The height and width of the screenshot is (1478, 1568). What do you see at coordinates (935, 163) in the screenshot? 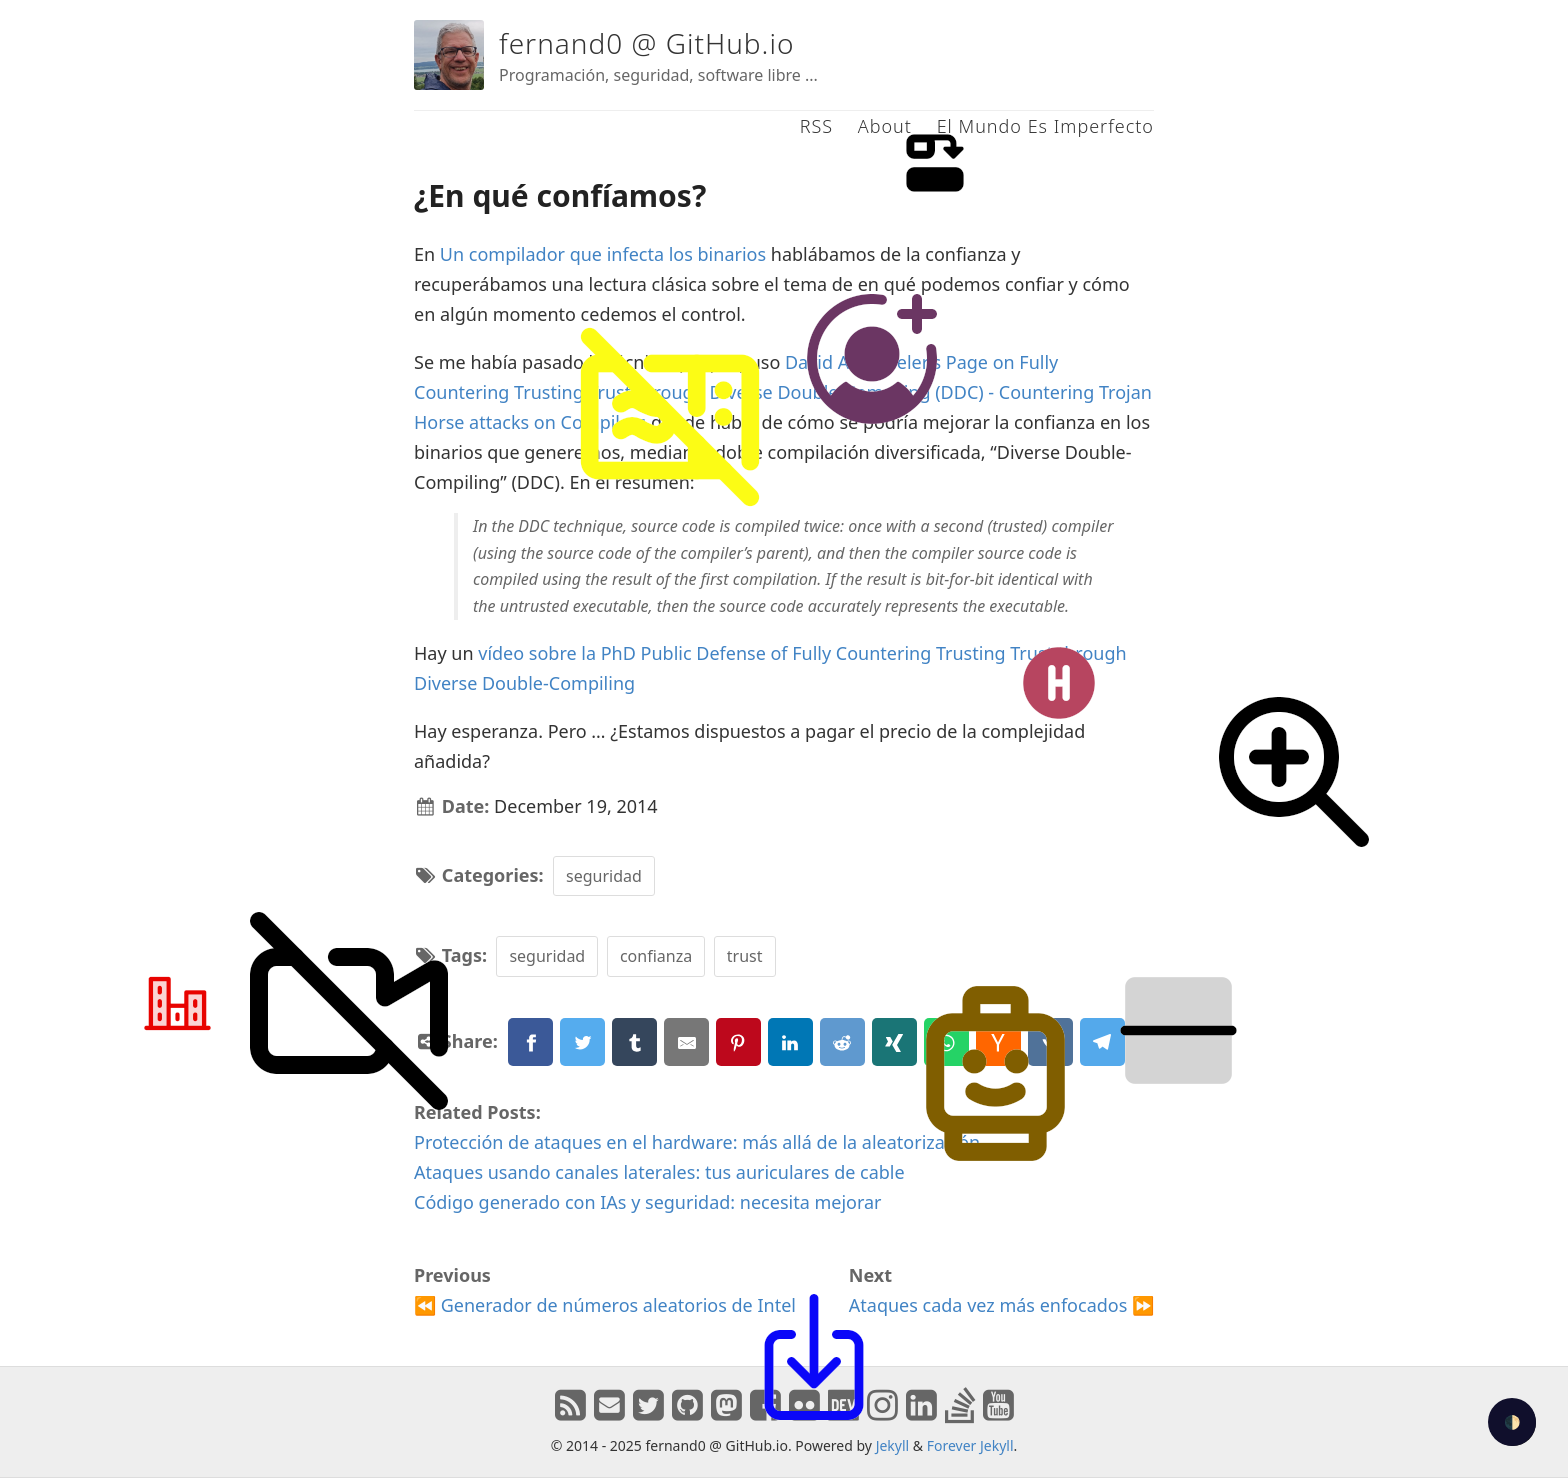
I see `view successor node in a flowchart or diagram` at bounding box center [935, 163].